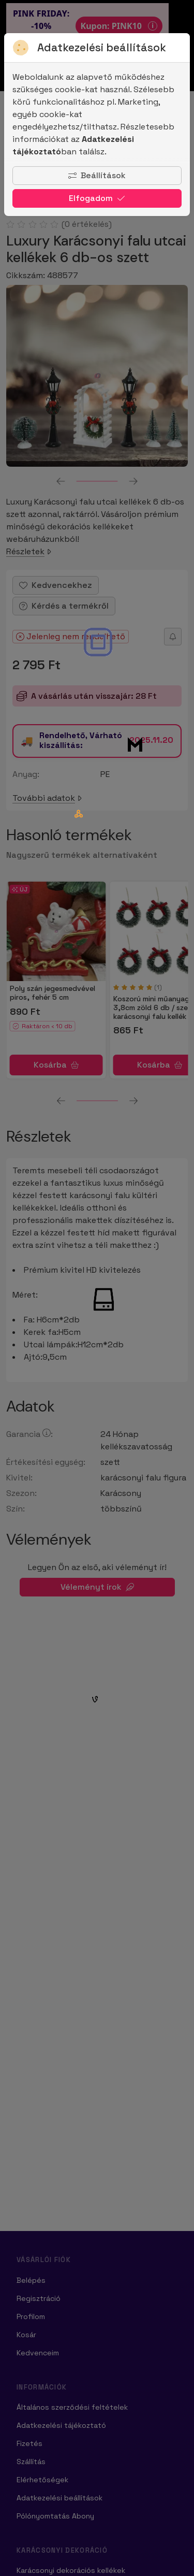 This screenshot has width=194, height=2576. Describe the element at coordinates (79, 814) in the screenshot. I see `access Google Dataproc cloud service` at that location.